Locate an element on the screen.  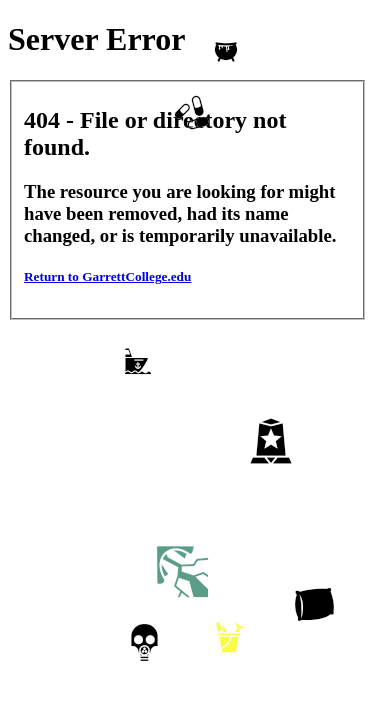
indicates hazardous environment or toxic area in game is located at coordinates (144, 642).